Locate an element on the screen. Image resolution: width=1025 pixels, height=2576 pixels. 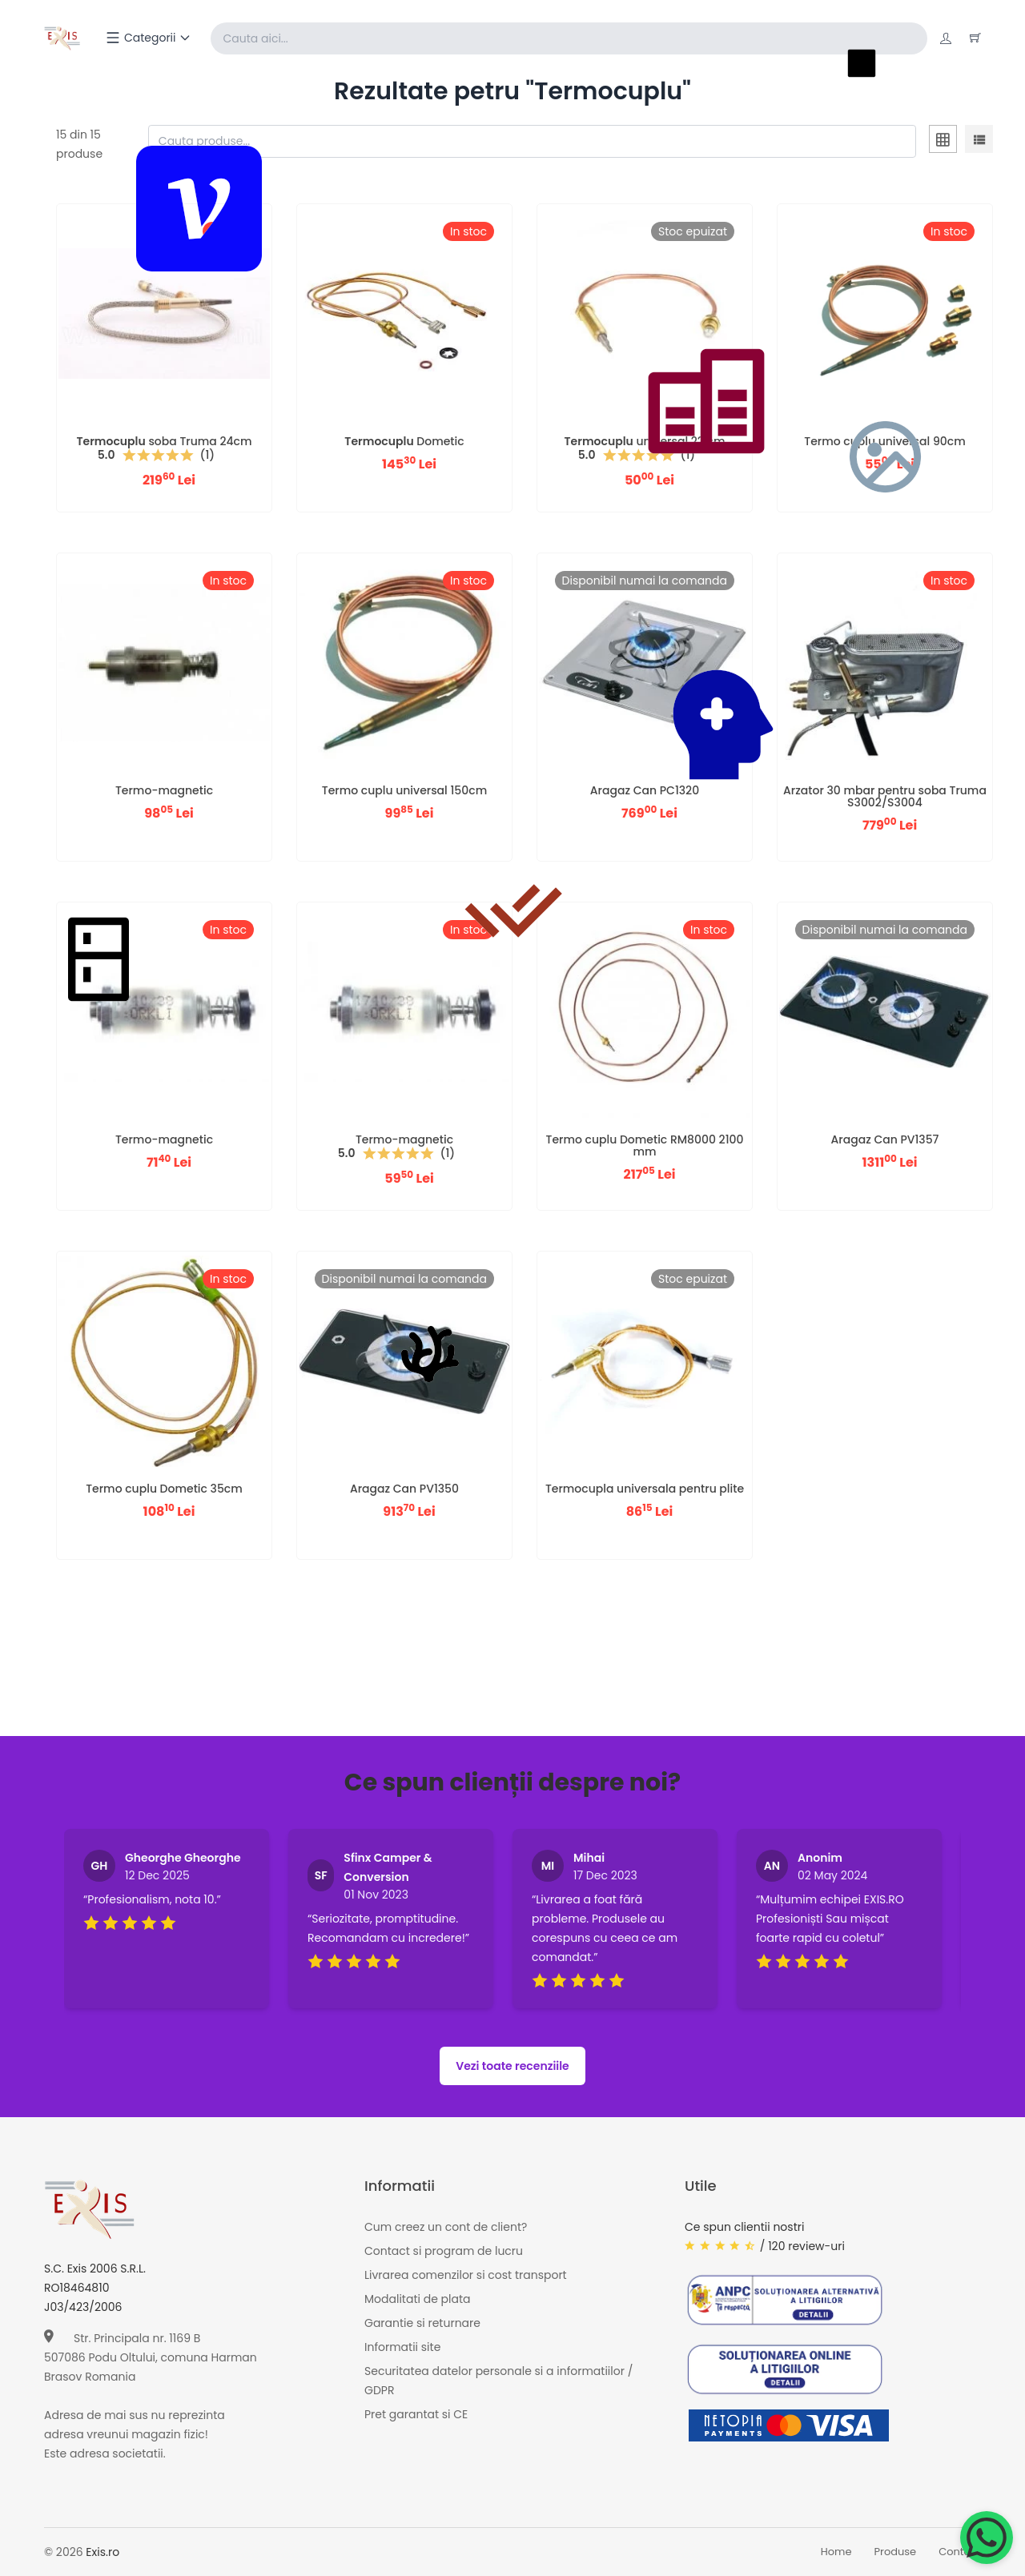
open VSCodium application is located at coordinates (430, 1354).